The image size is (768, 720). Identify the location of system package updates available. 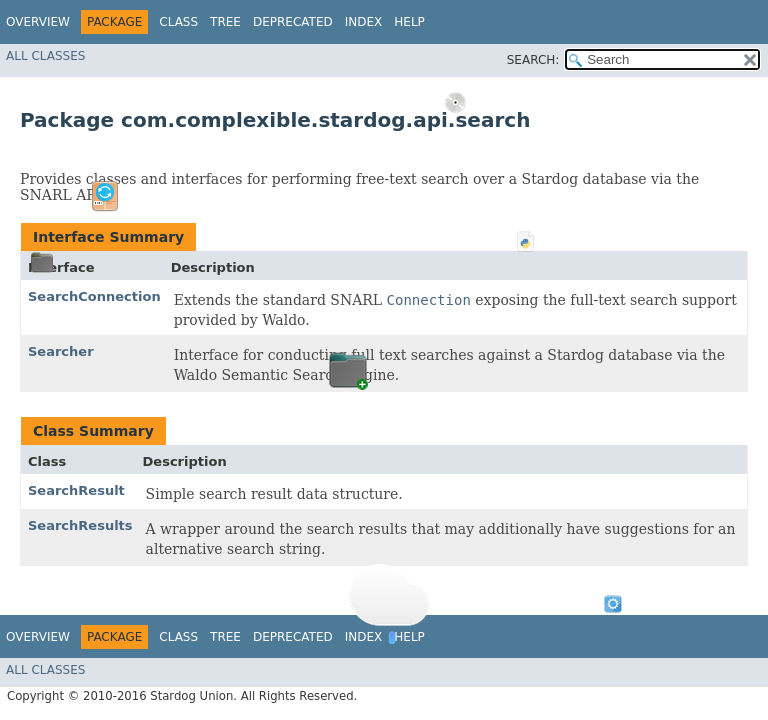
(105, 196).